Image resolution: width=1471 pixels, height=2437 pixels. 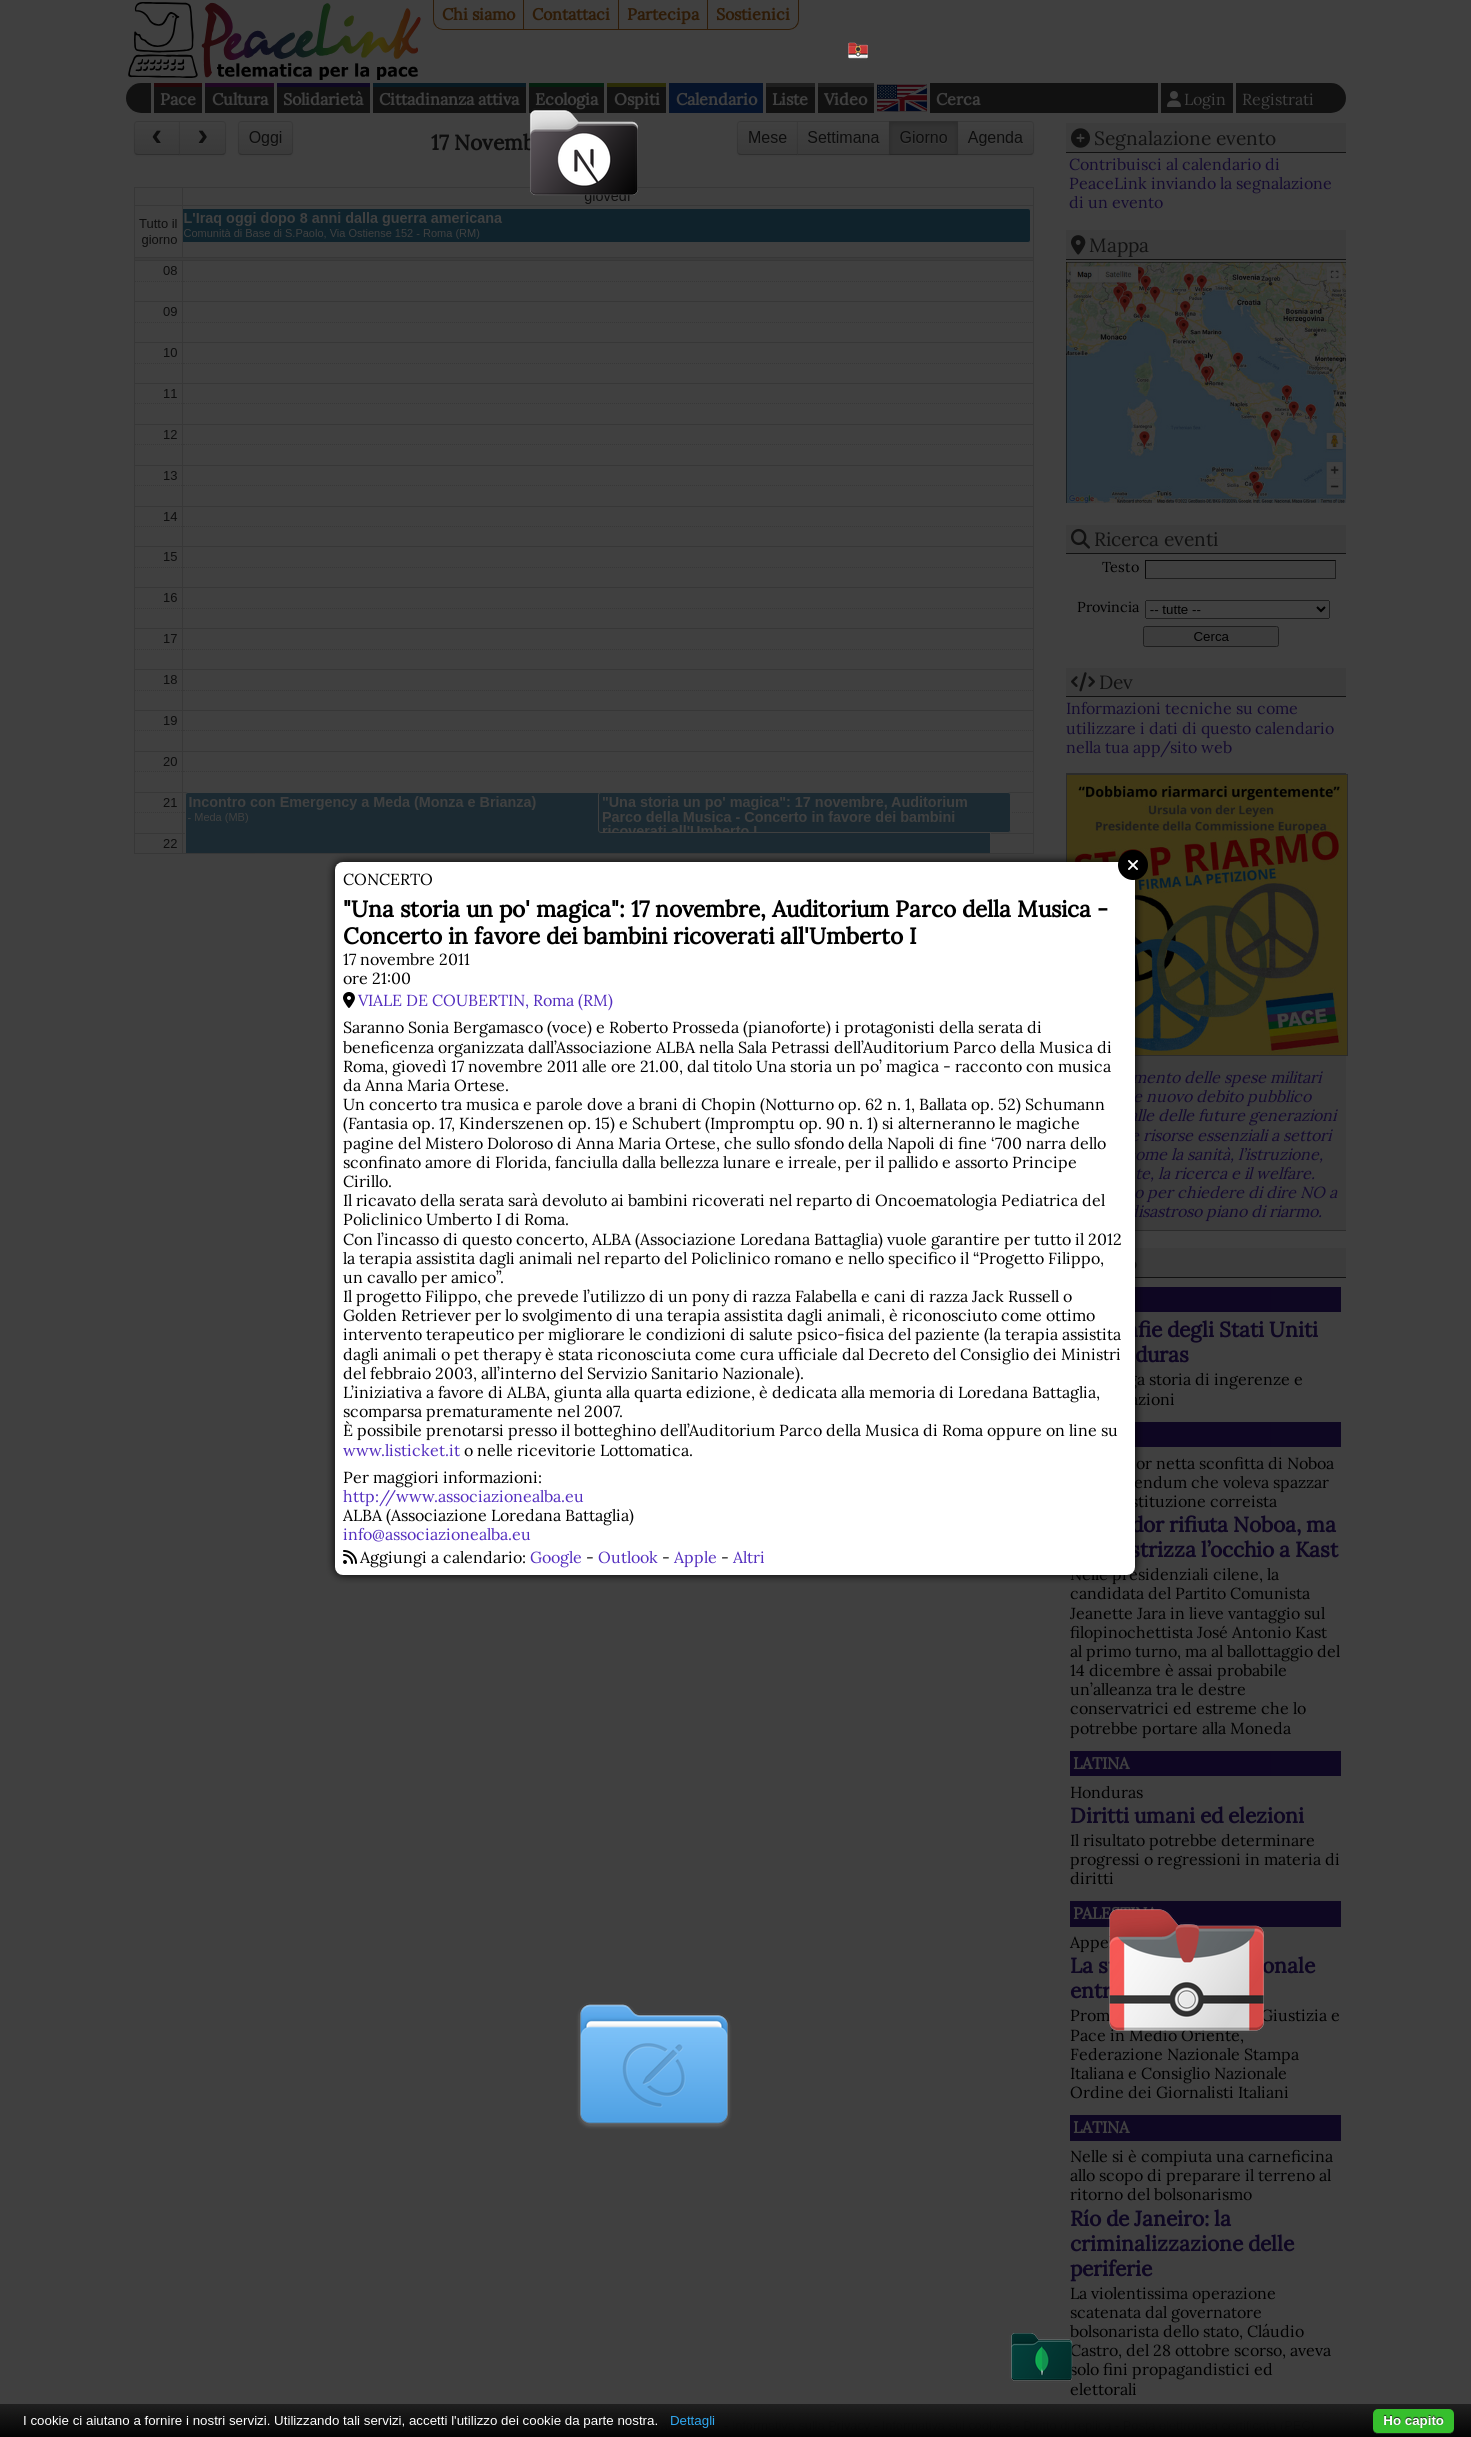 I want to click on open mongodb database files folder, so click(x=1041, y=2358).